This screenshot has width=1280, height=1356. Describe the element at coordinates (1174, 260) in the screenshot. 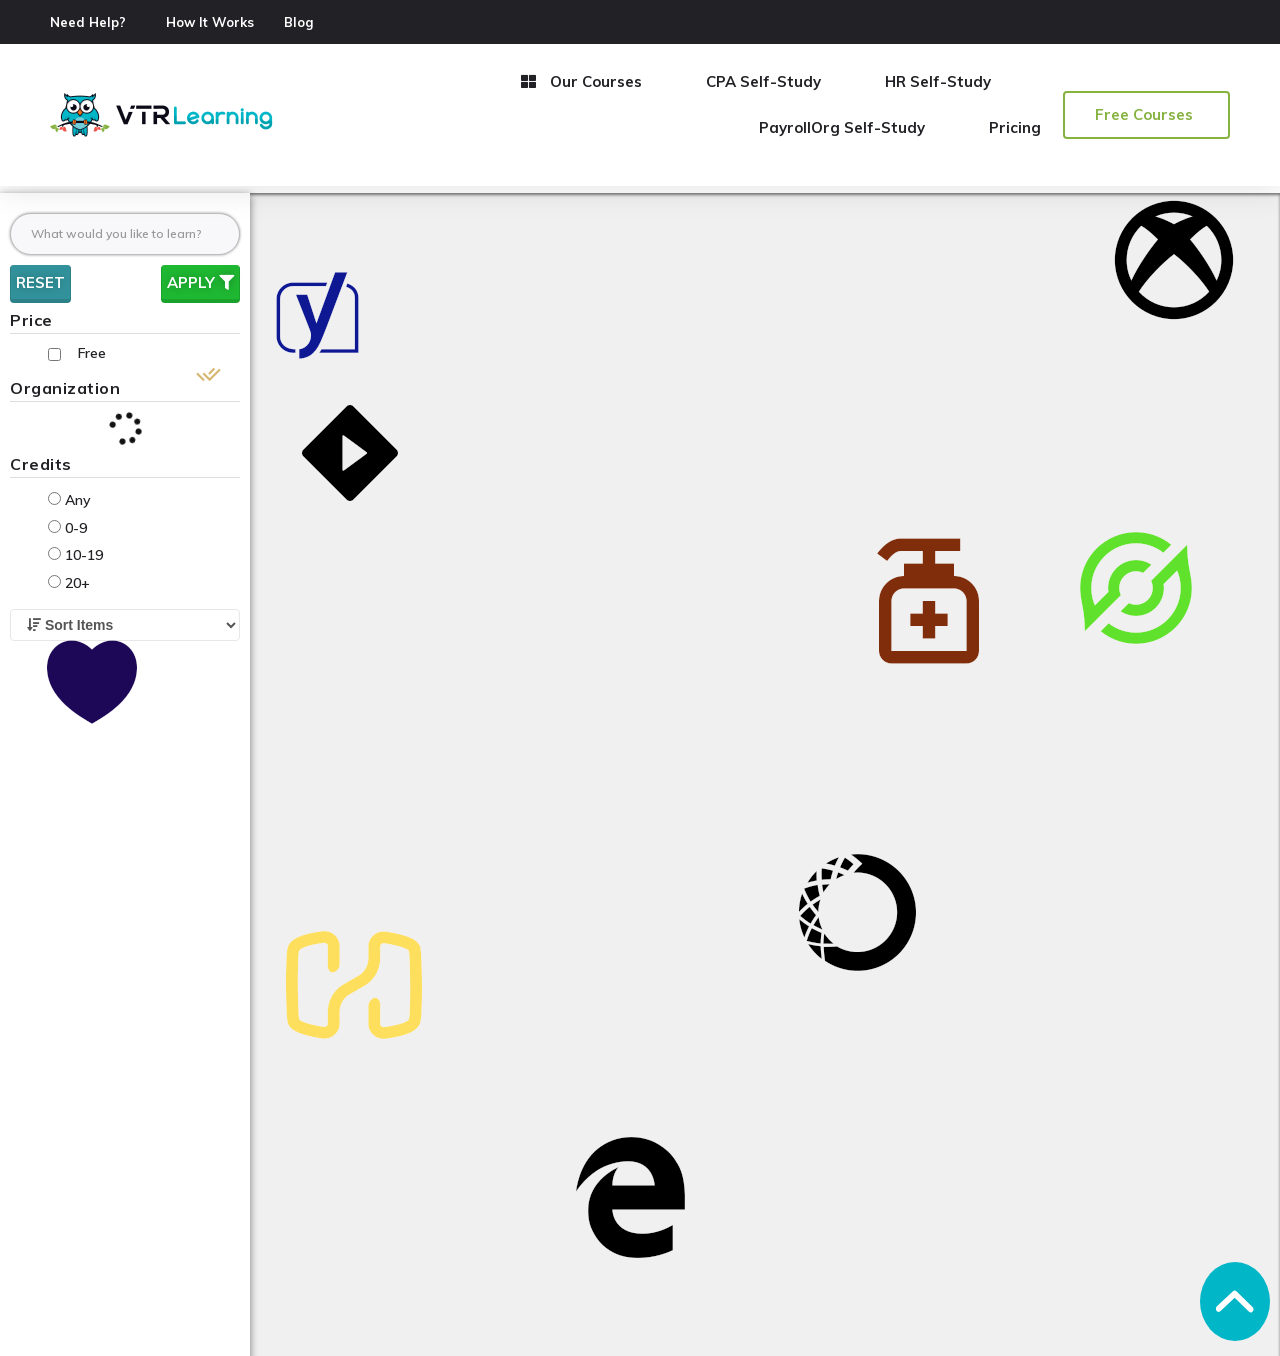

I see `open Xbox app or gaming services` at that location.